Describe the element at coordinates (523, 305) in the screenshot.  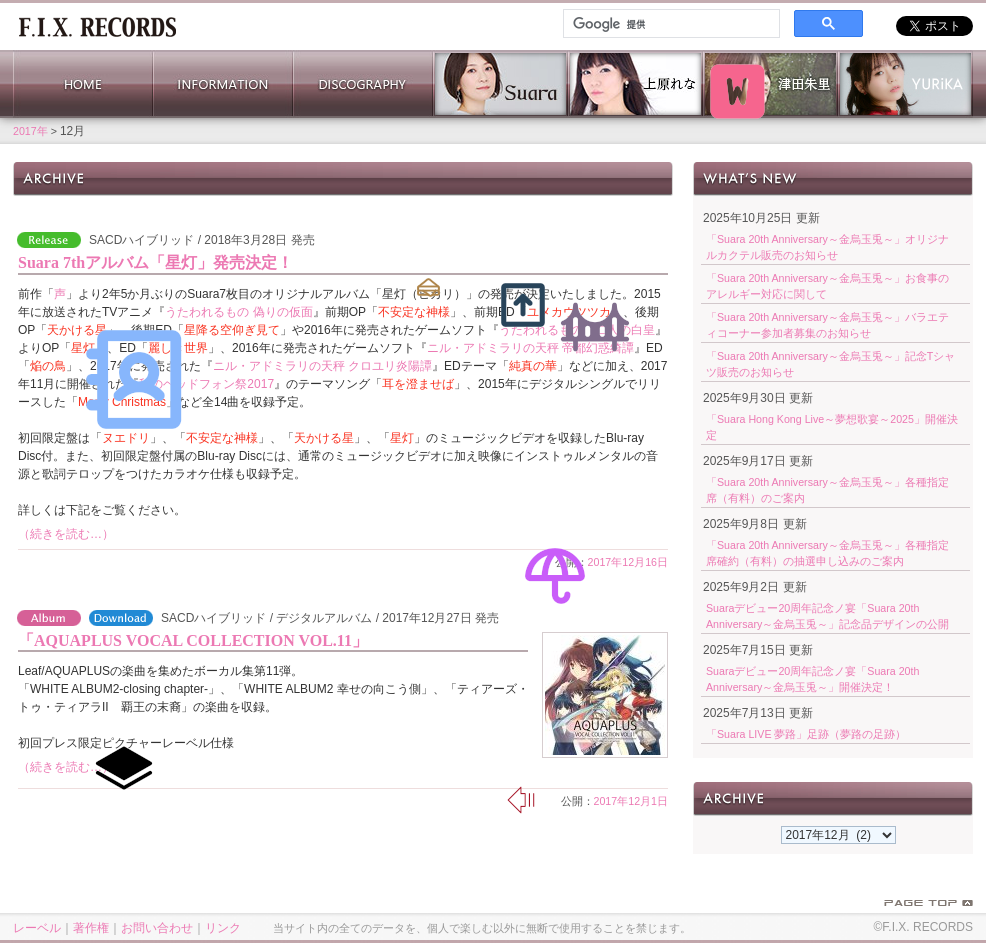
I see `upload a file or document` at that location.